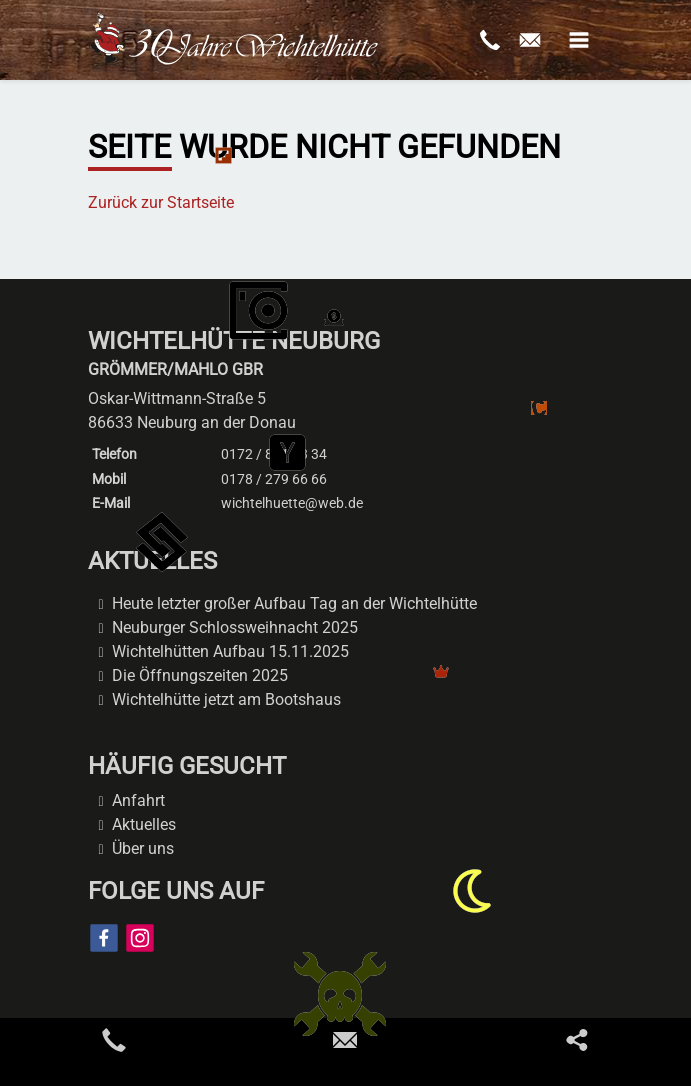 The height and width of the screenshot is (1086, 691). I want to click on visit hackaday website or community, so click(340, 994).